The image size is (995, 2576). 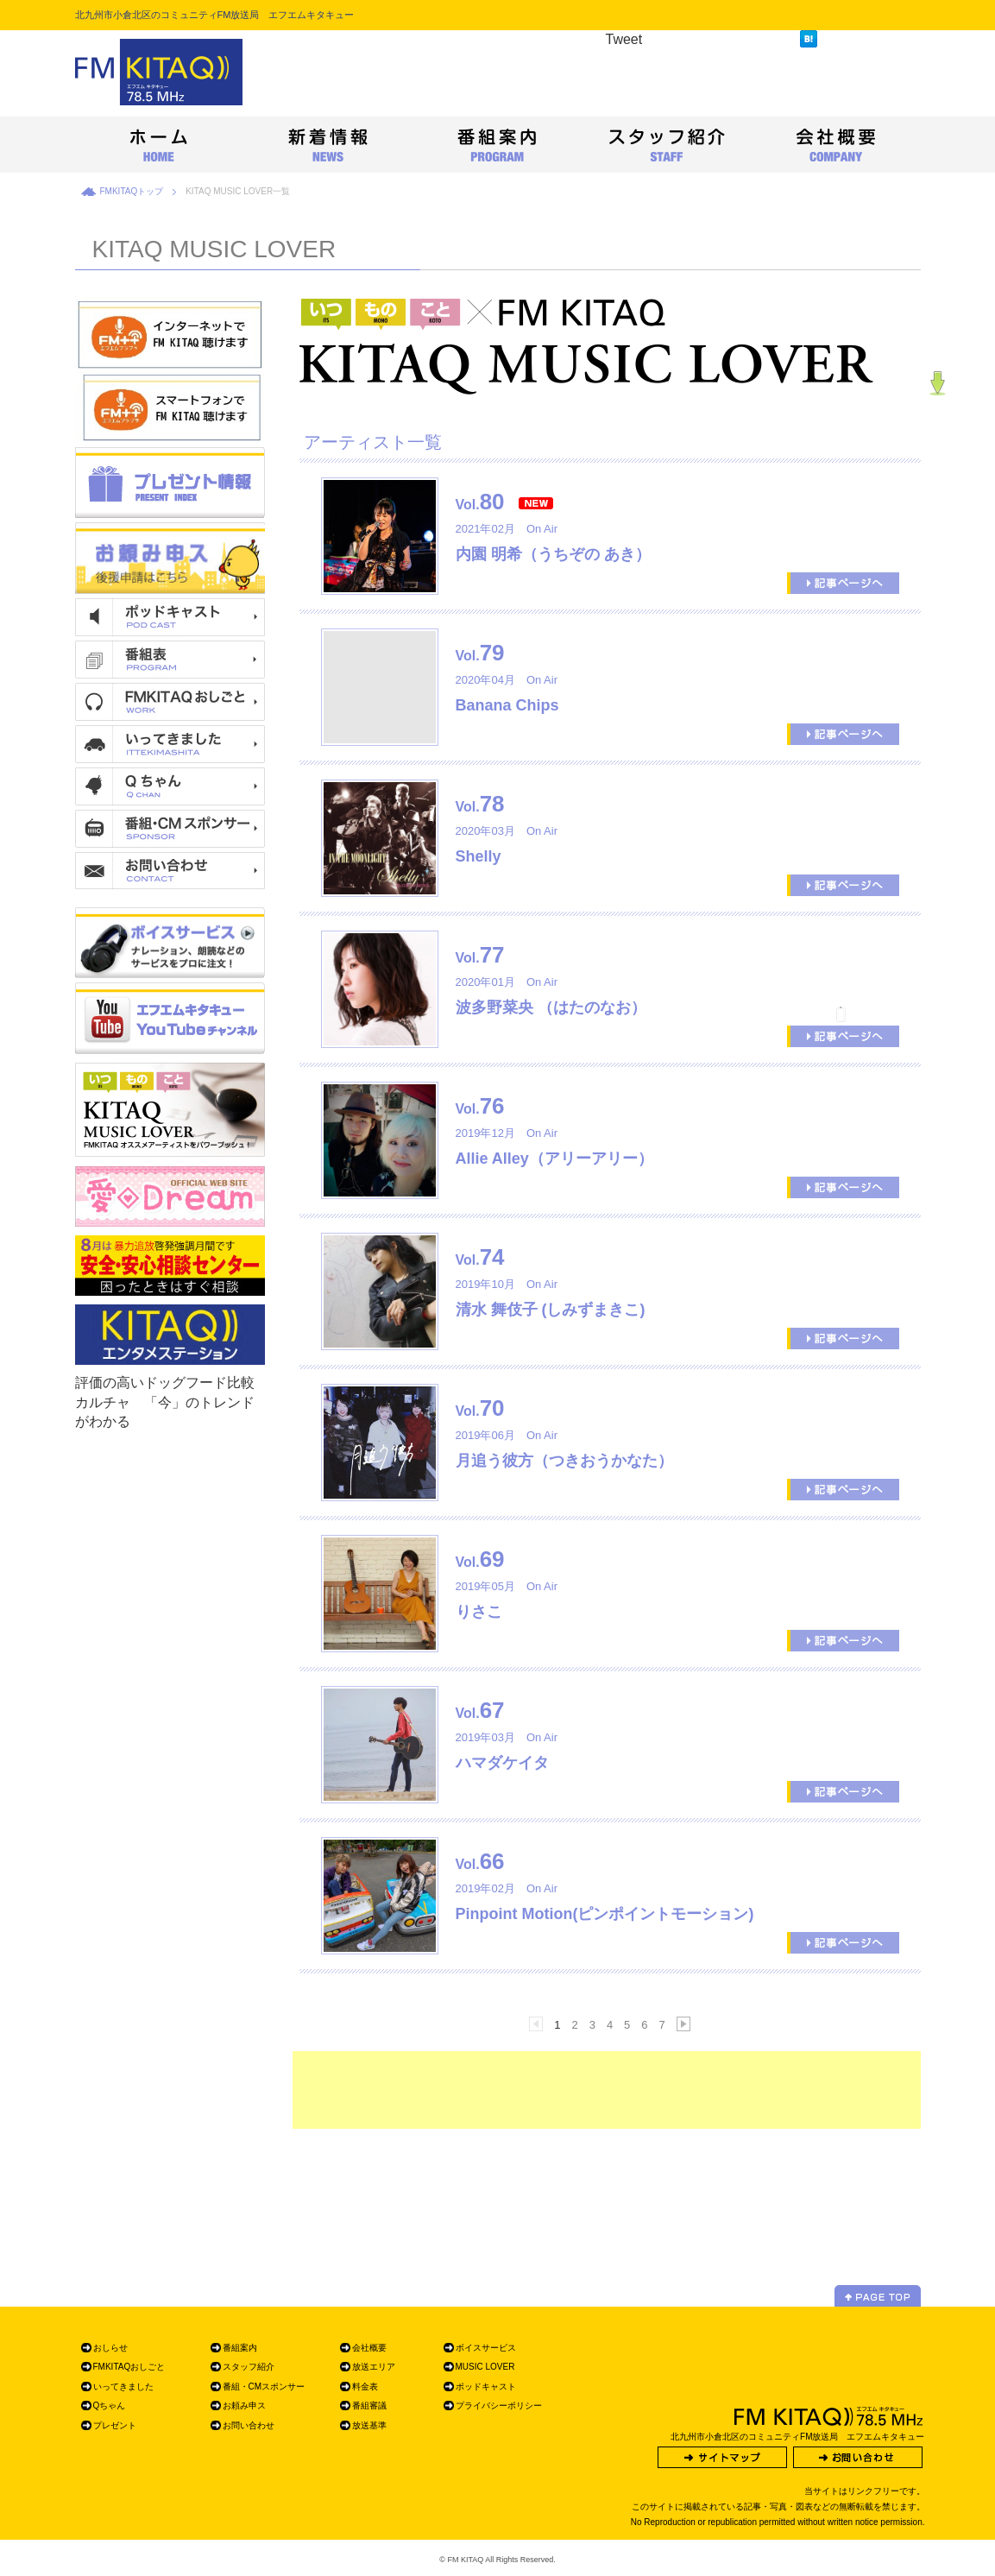 What do you see at coordinates (937, 383) in the screenshot?
I see `save the current file or document` at bounding box center [937, 383].